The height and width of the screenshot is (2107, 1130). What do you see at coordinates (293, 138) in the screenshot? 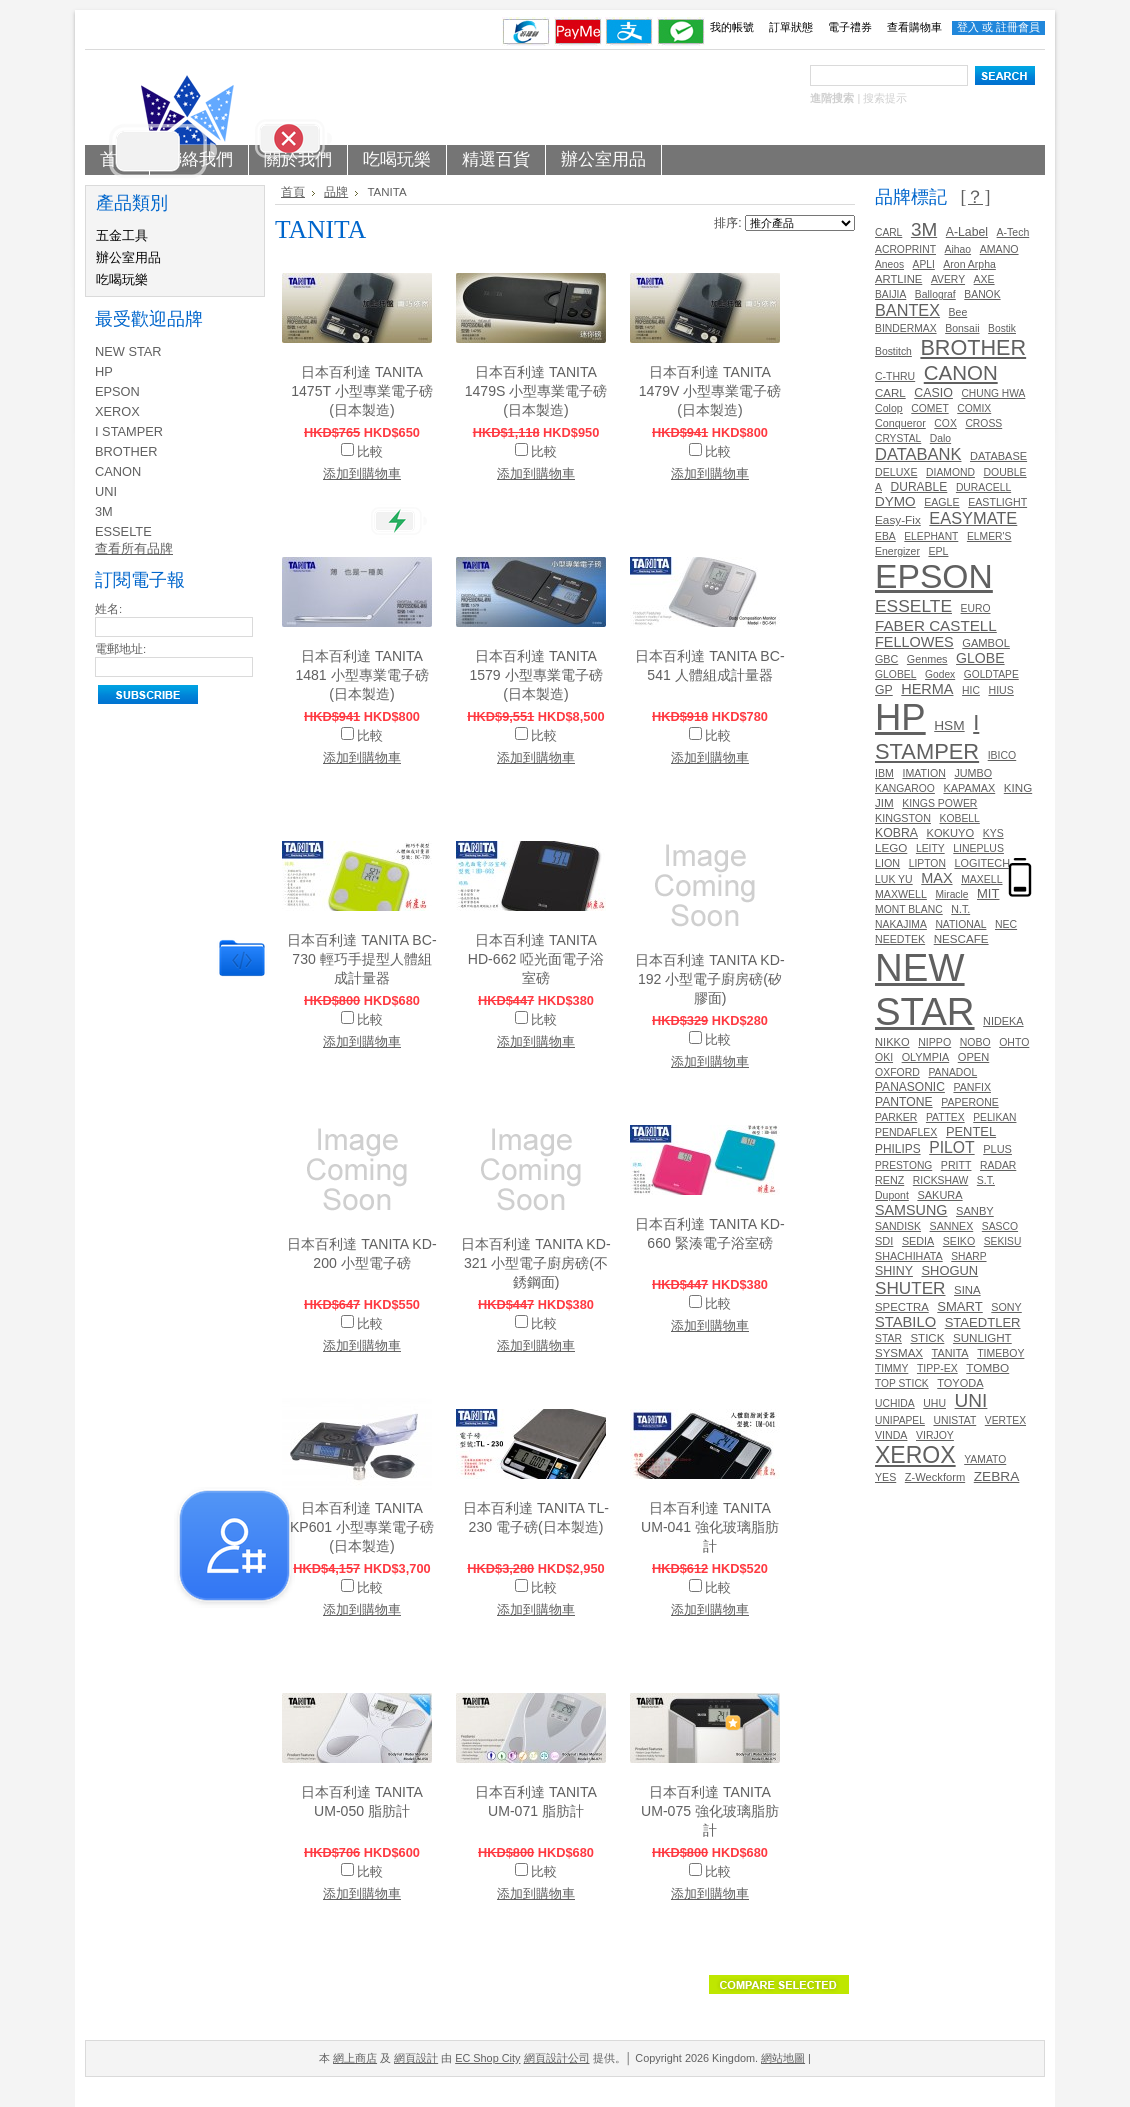
I see `indicates battery not detected or missing` at bounding box center [293, 138].